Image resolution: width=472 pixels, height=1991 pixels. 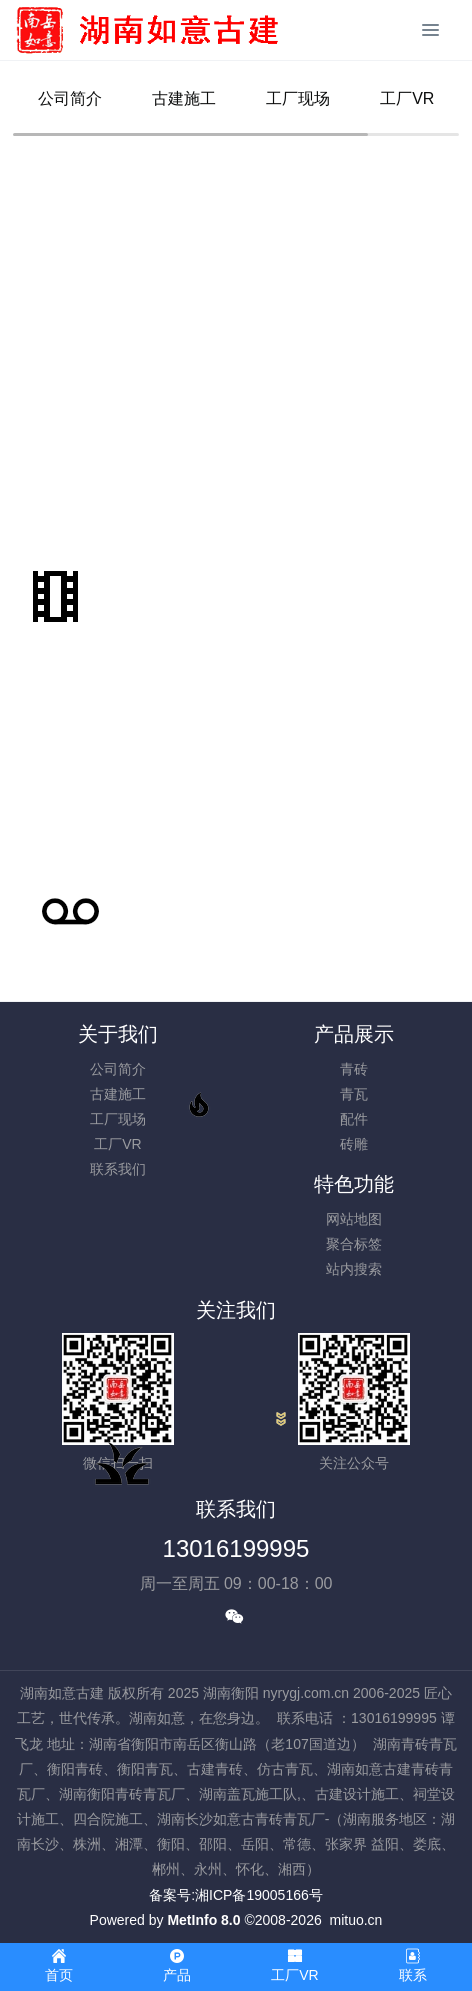 I want to click on browse local movie theaters, so click(x=55, y=596).